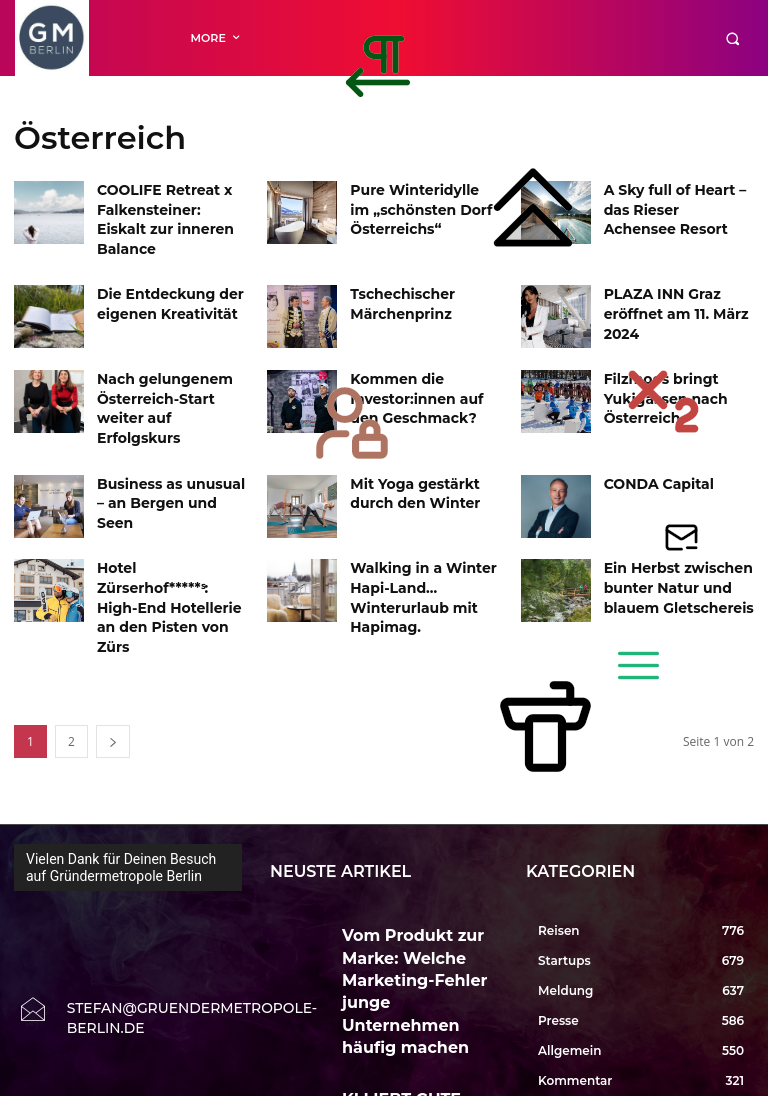 This screenshot has height=1096, width=768. What do you see at coordinates (545, 726) in the screenshot?
I see `access presentation or speaker mode` at bounding box center [545, 726].